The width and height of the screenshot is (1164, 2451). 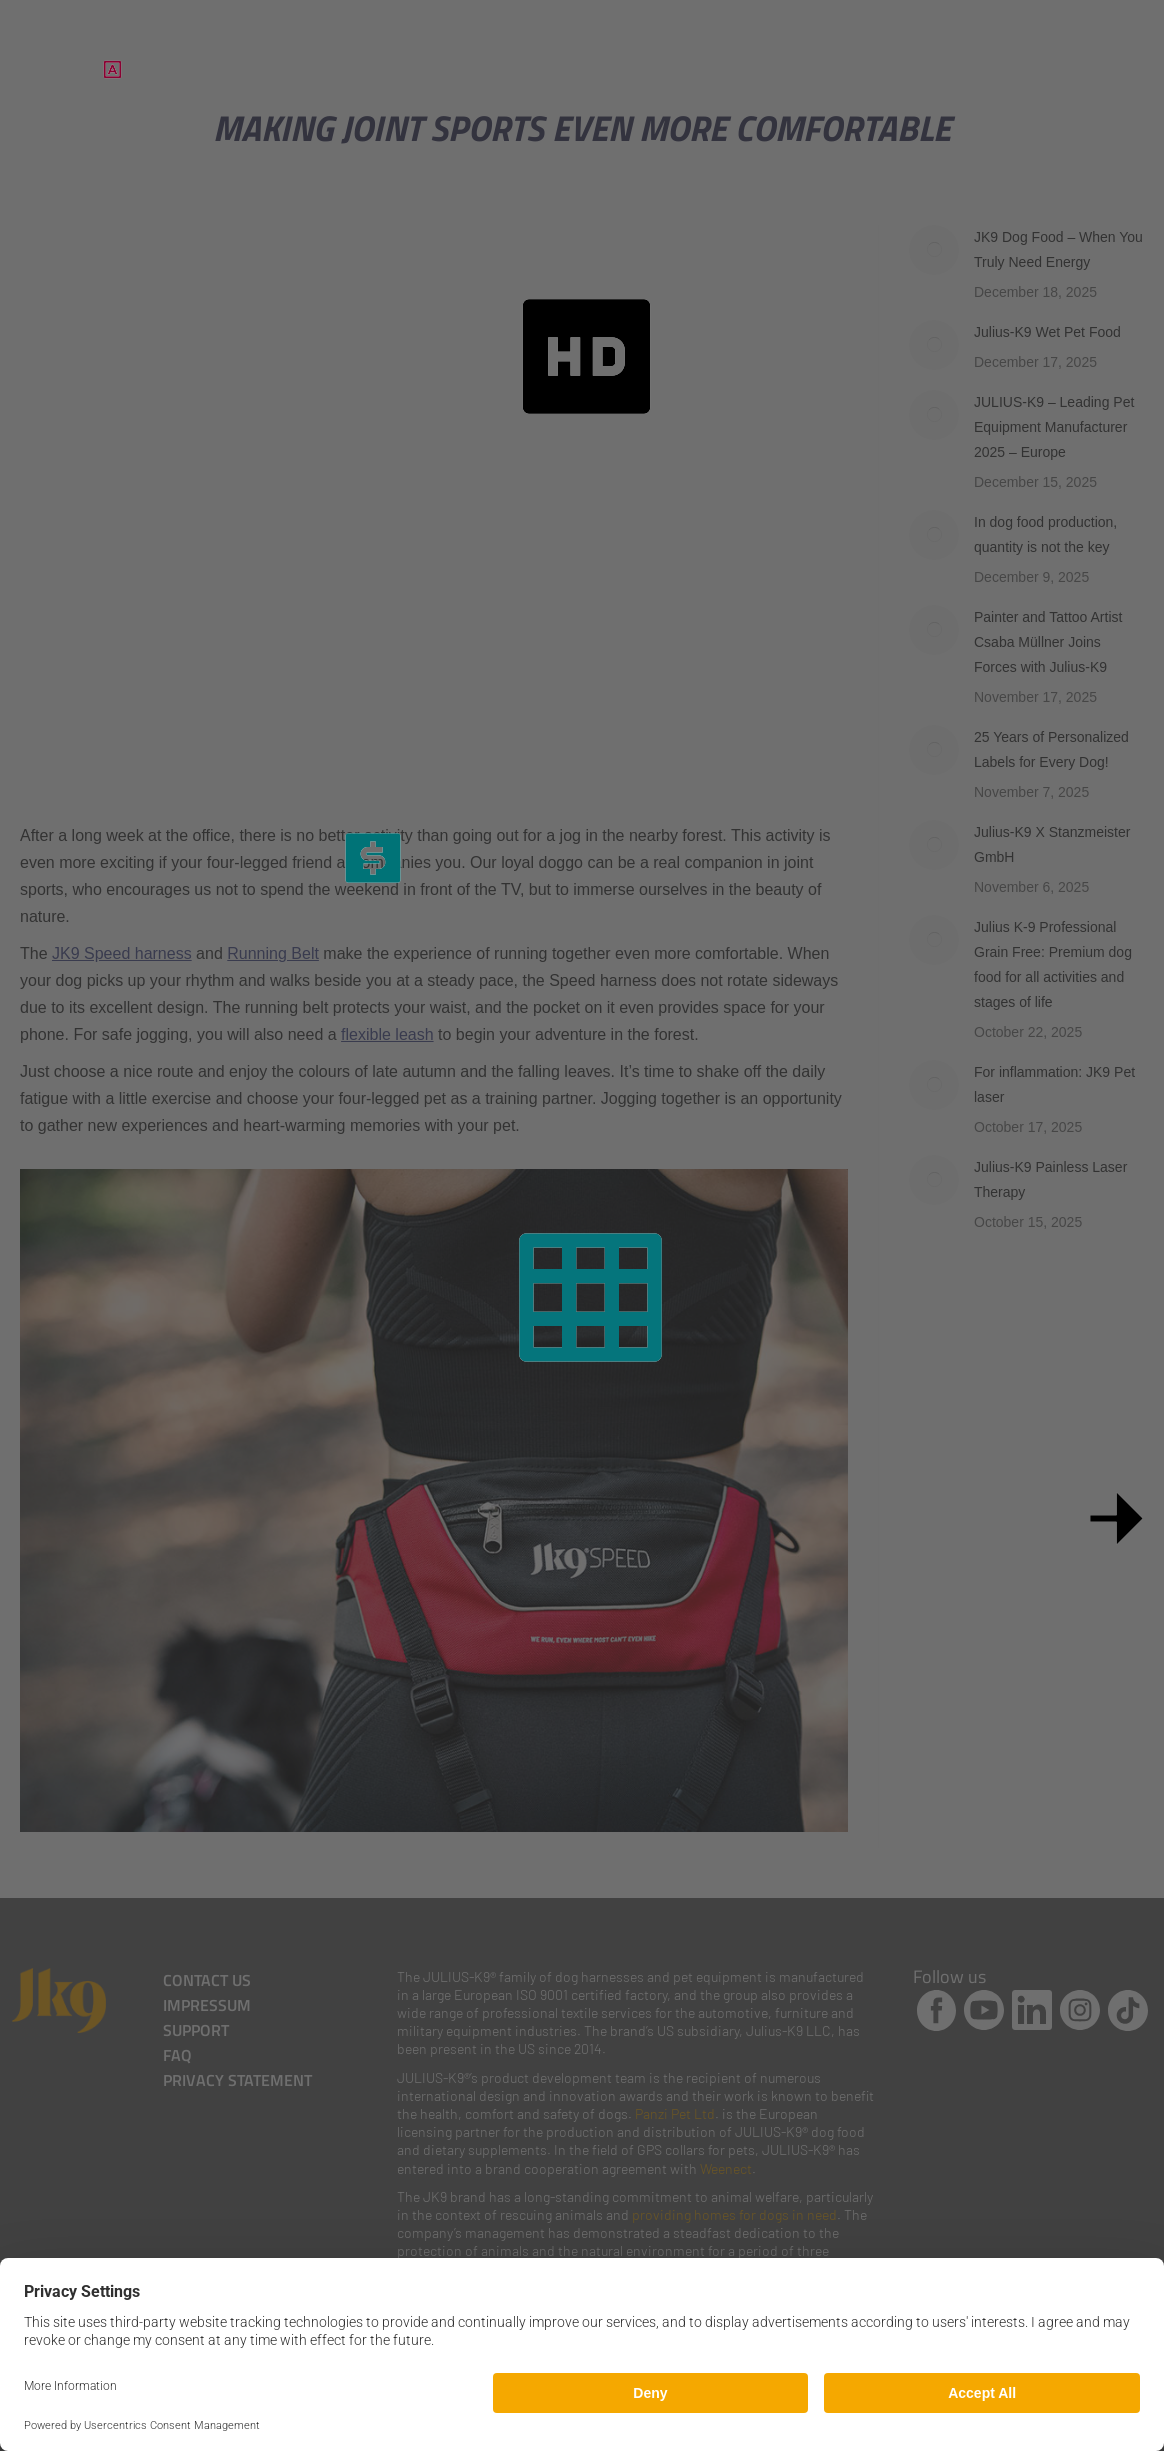 I want to click on navigate to the next item or page, so click(x=1116, y=1518).